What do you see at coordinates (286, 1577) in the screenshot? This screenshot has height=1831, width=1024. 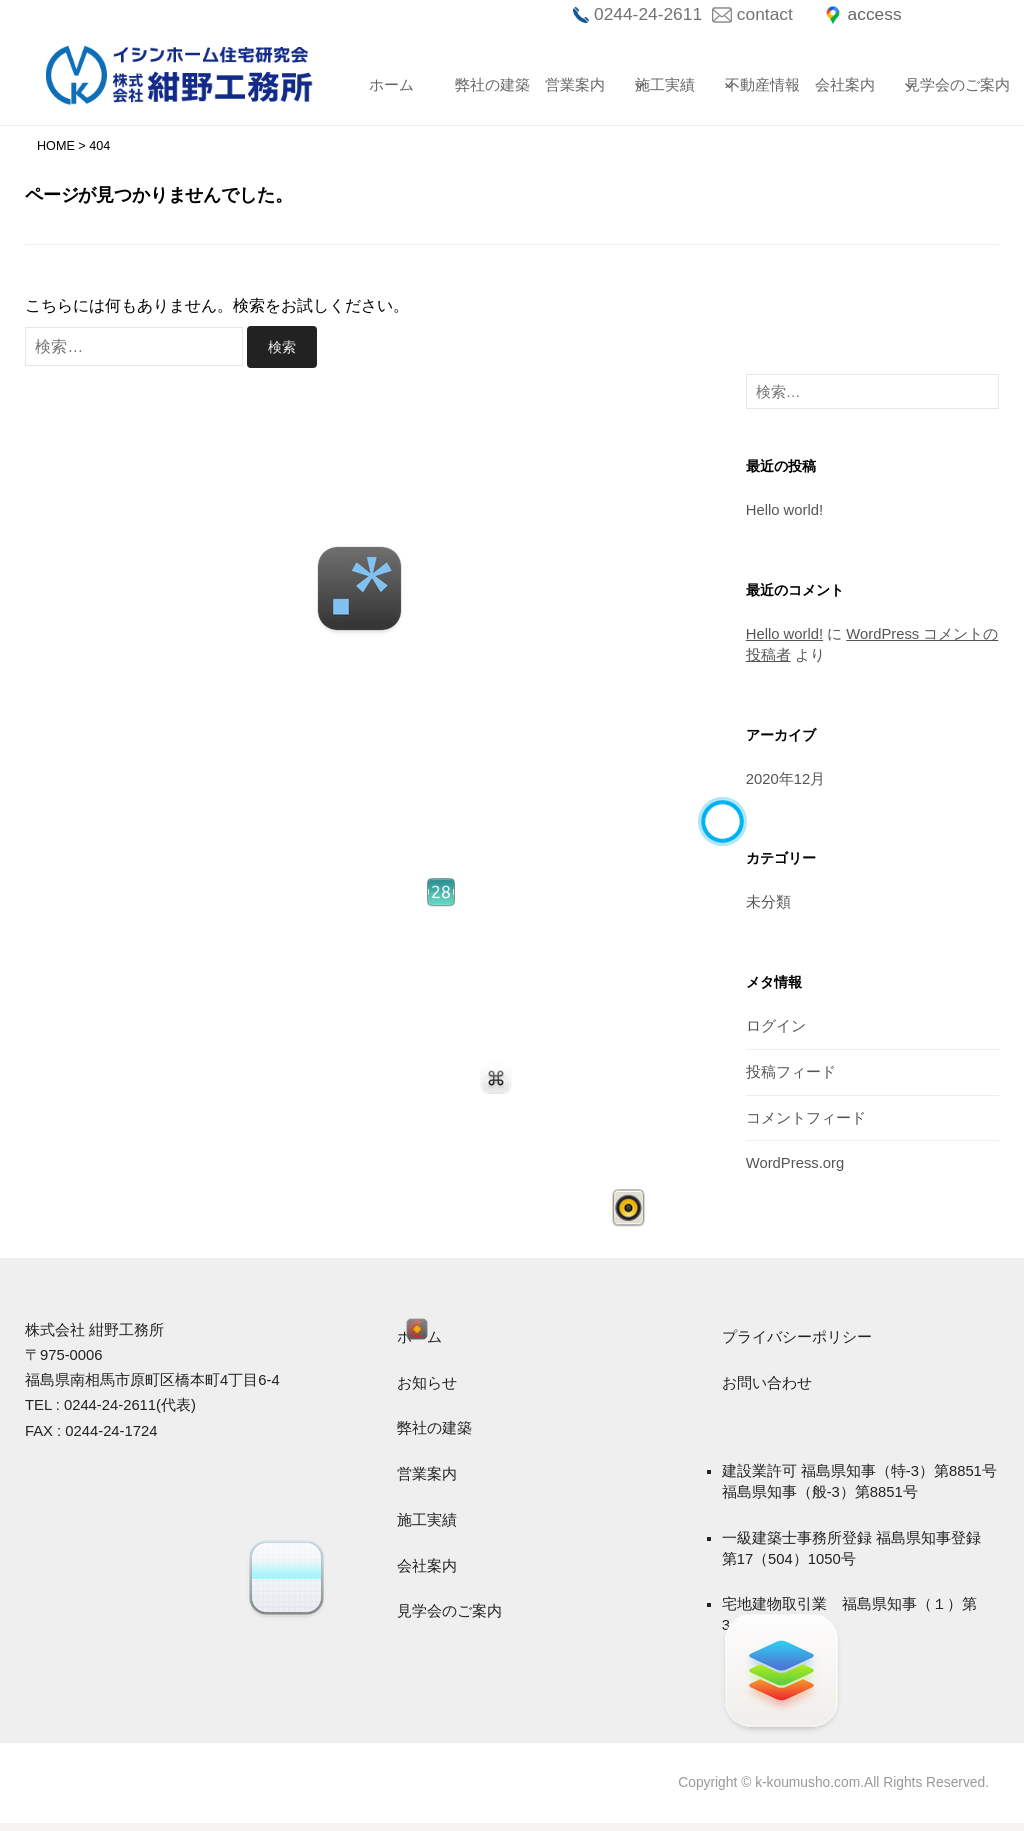 I see `open document scanner app` at bounding box center [286, 1577].